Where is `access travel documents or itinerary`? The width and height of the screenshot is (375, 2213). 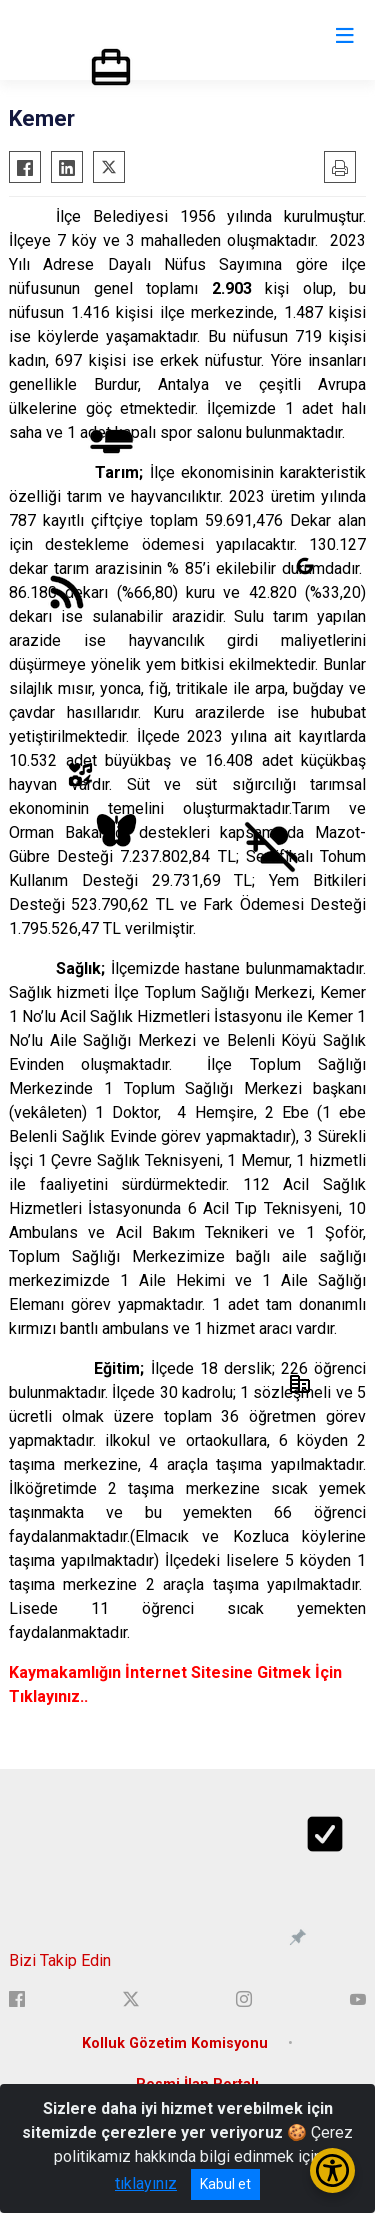
access travel documents or itinerary is located at coordinates (111, 68).